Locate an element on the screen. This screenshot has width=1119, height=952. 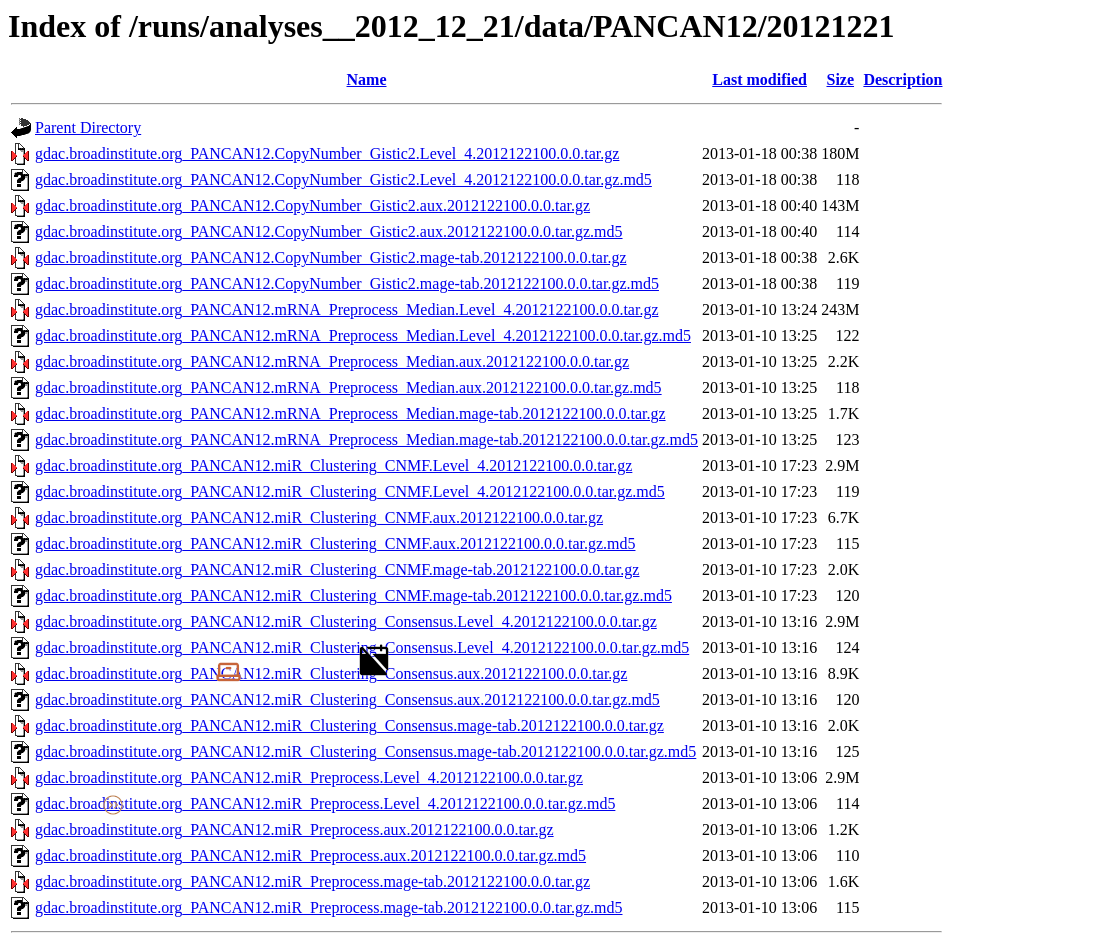
skip forward or advance to next item is located at coordinates (113, 805).